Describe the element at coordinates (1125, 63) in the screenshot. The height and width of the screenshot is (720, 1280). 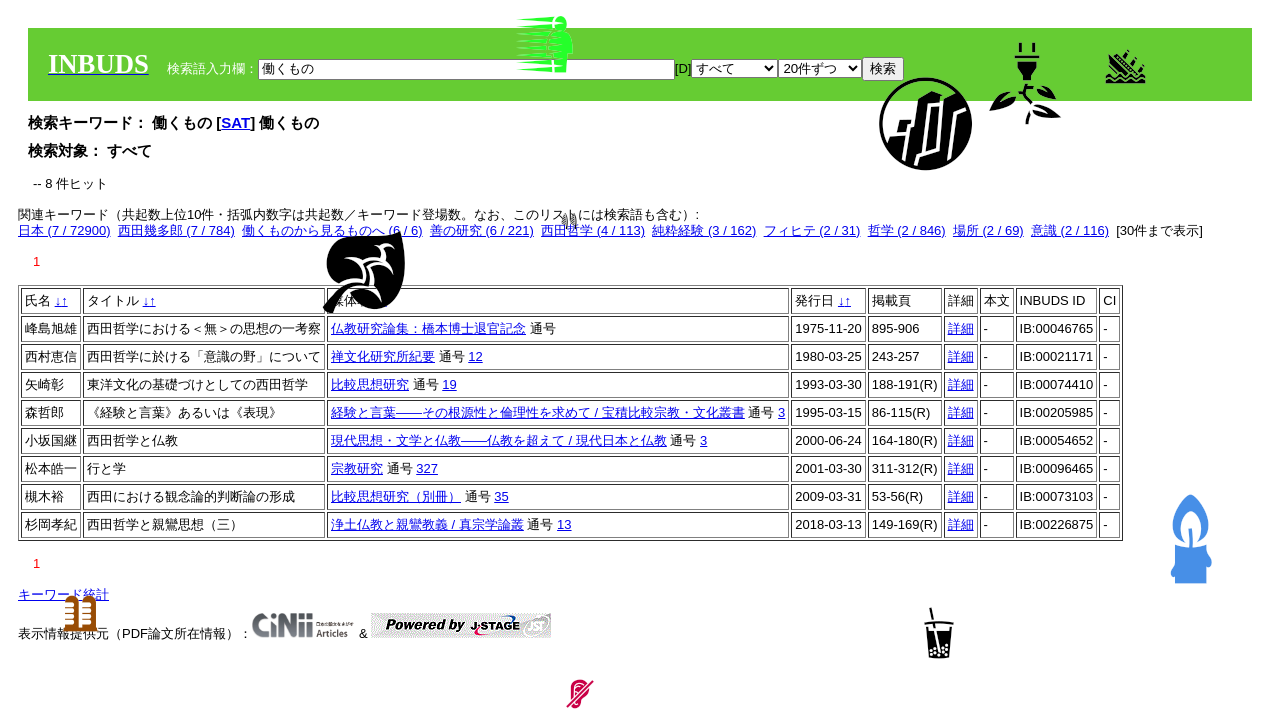
I see `indicates game over or failure state` at that location.